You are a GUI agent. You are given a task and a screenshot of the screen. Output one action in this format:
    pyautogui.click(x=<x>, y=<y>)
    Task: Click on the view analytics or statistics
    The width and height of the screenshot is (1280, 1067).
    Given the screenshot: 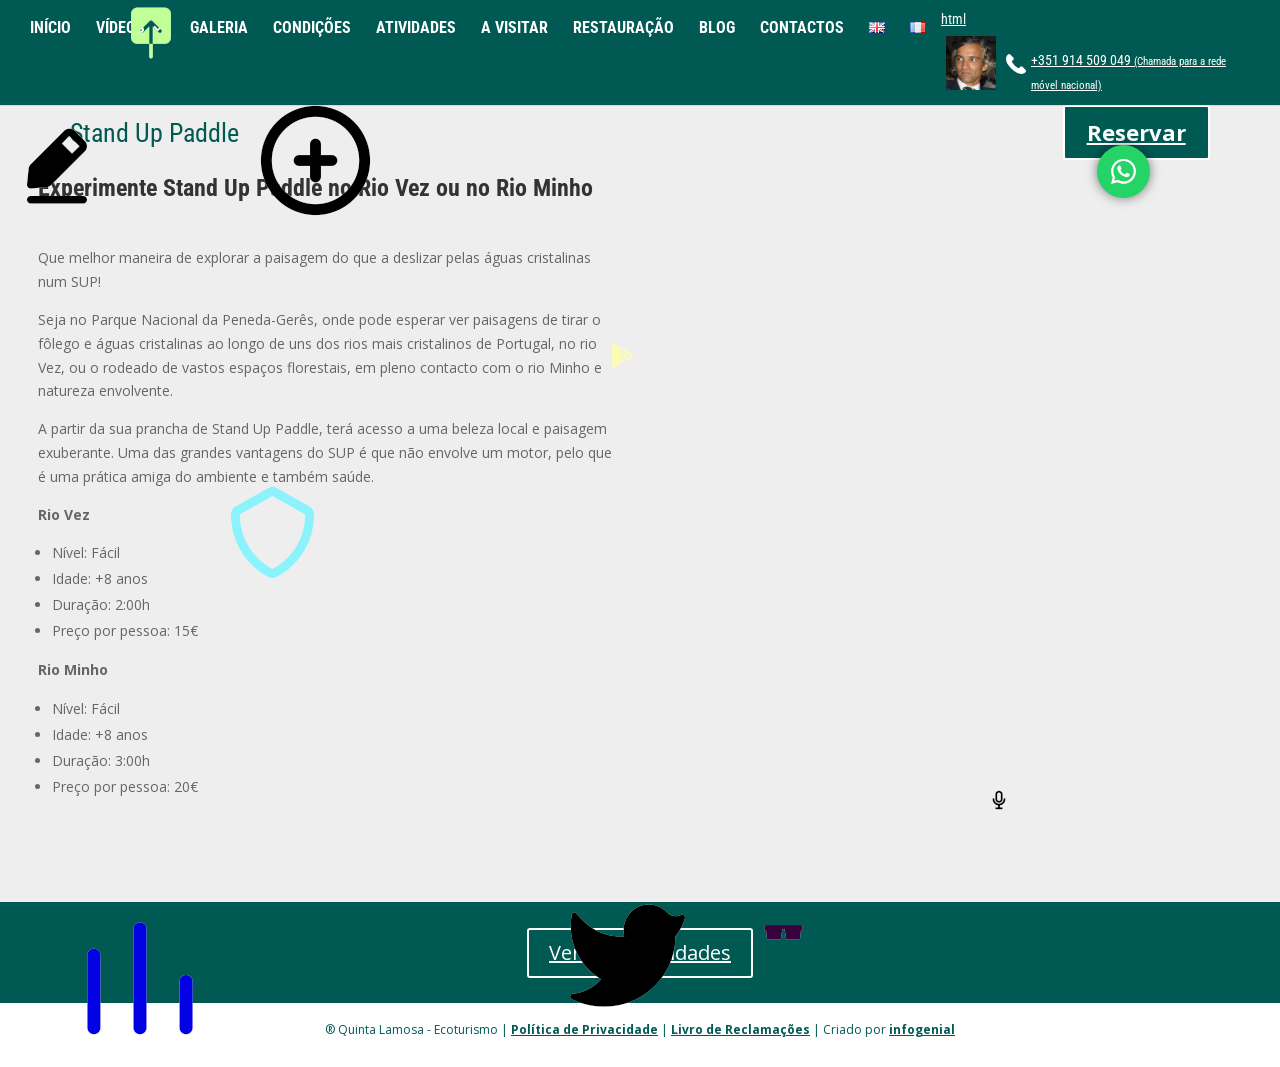 What is the action you would take?
    pyautogui.click(x=140, y=975)
    